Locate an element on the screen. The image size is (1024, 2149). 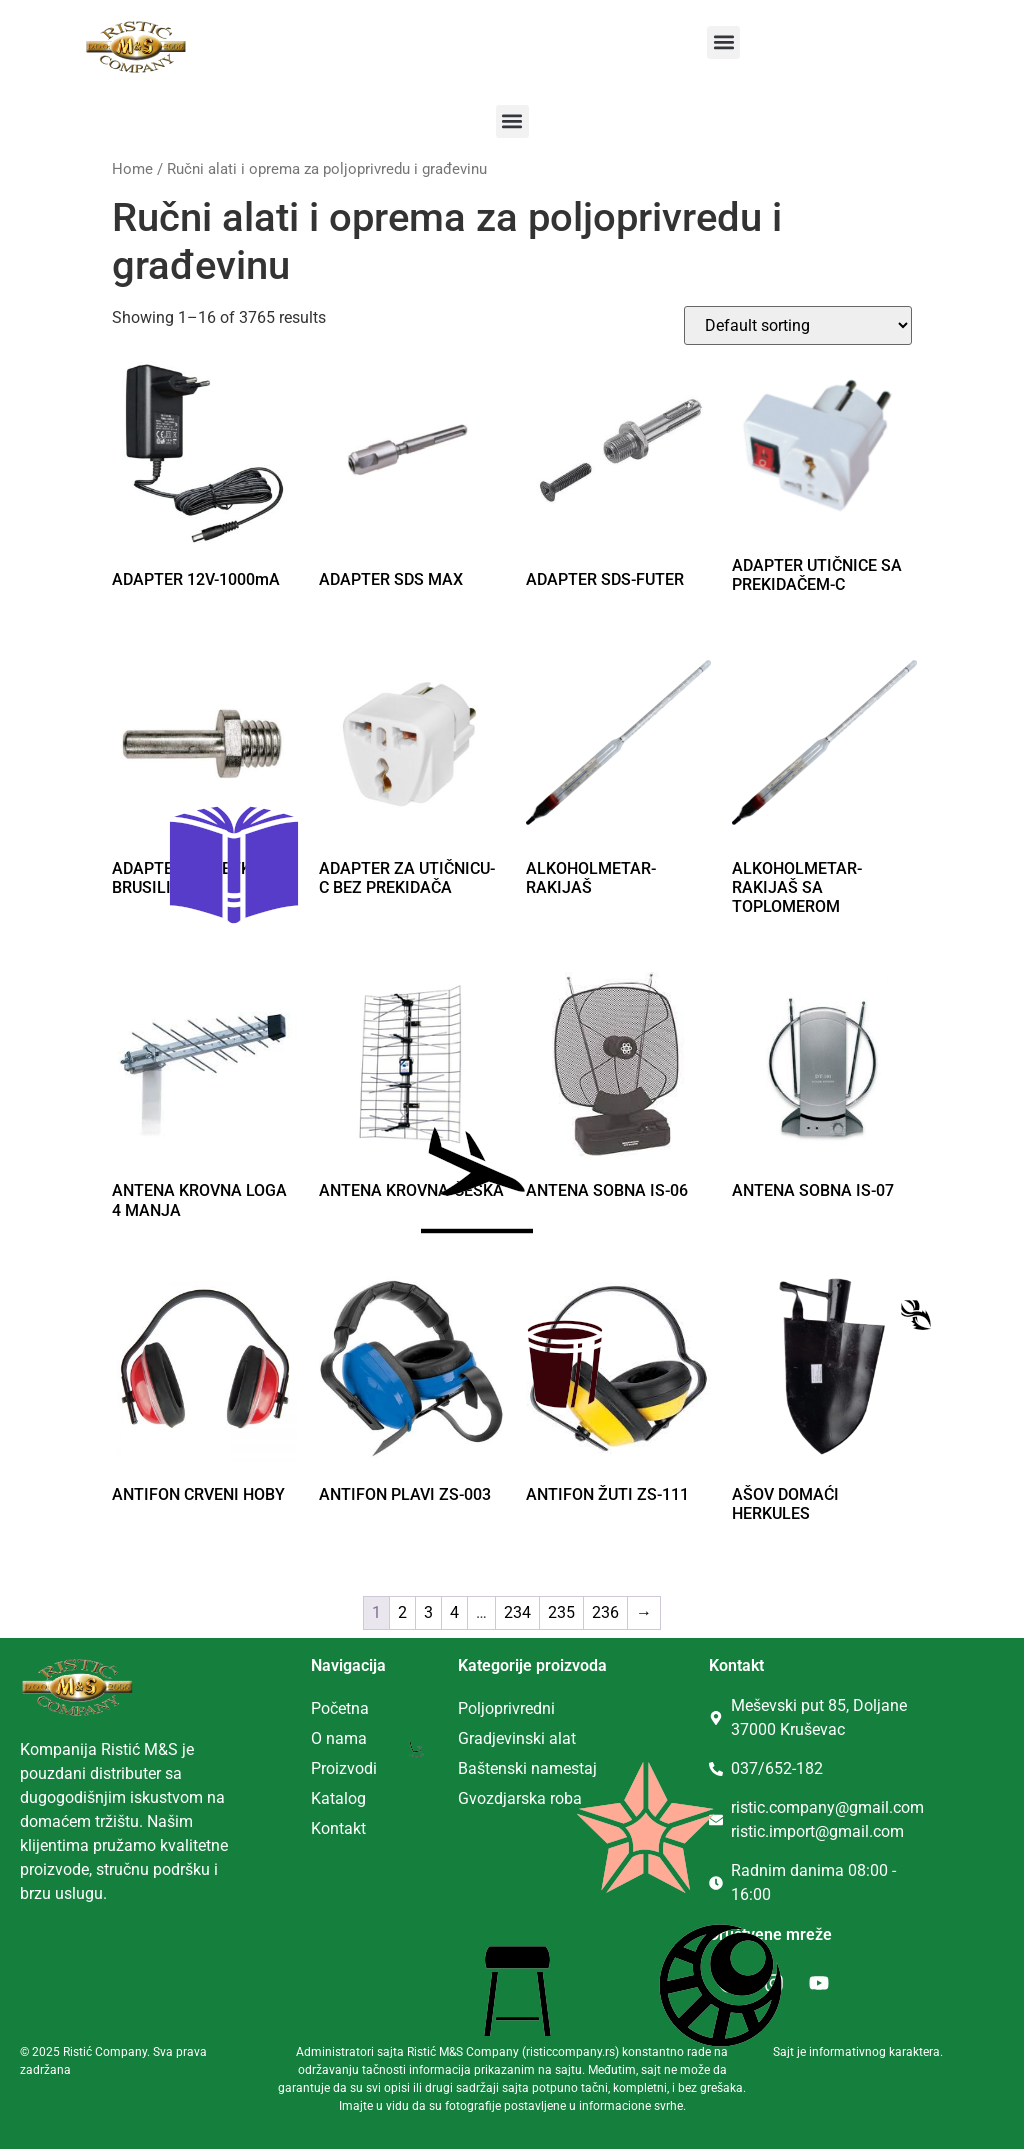
open a book or reading material is located at coordinates (234, 868).